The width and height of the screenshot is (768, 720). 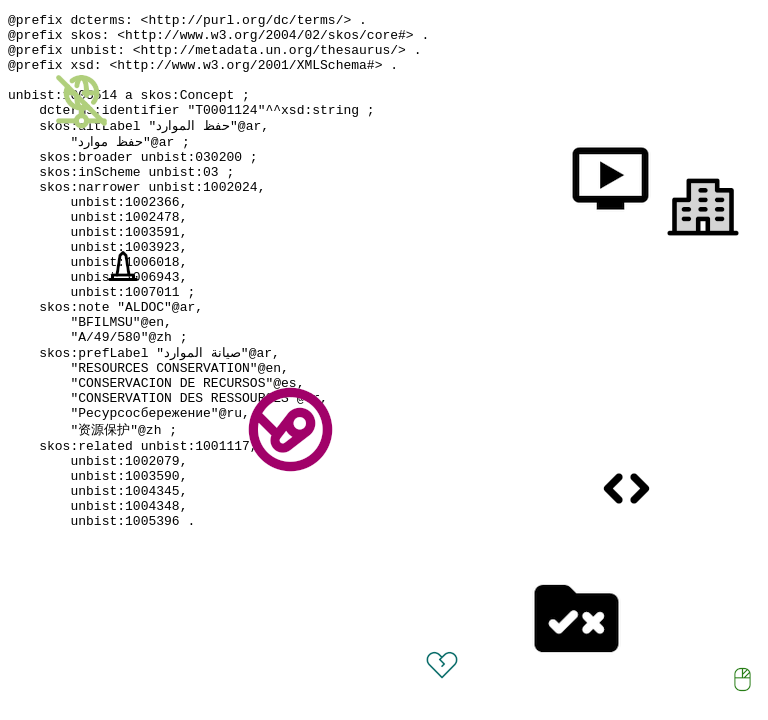 What do you see at coordinates (123, 266) in the screenshot?
I see `view monuments or landmarks nearby` at bounding box center [123, 266].